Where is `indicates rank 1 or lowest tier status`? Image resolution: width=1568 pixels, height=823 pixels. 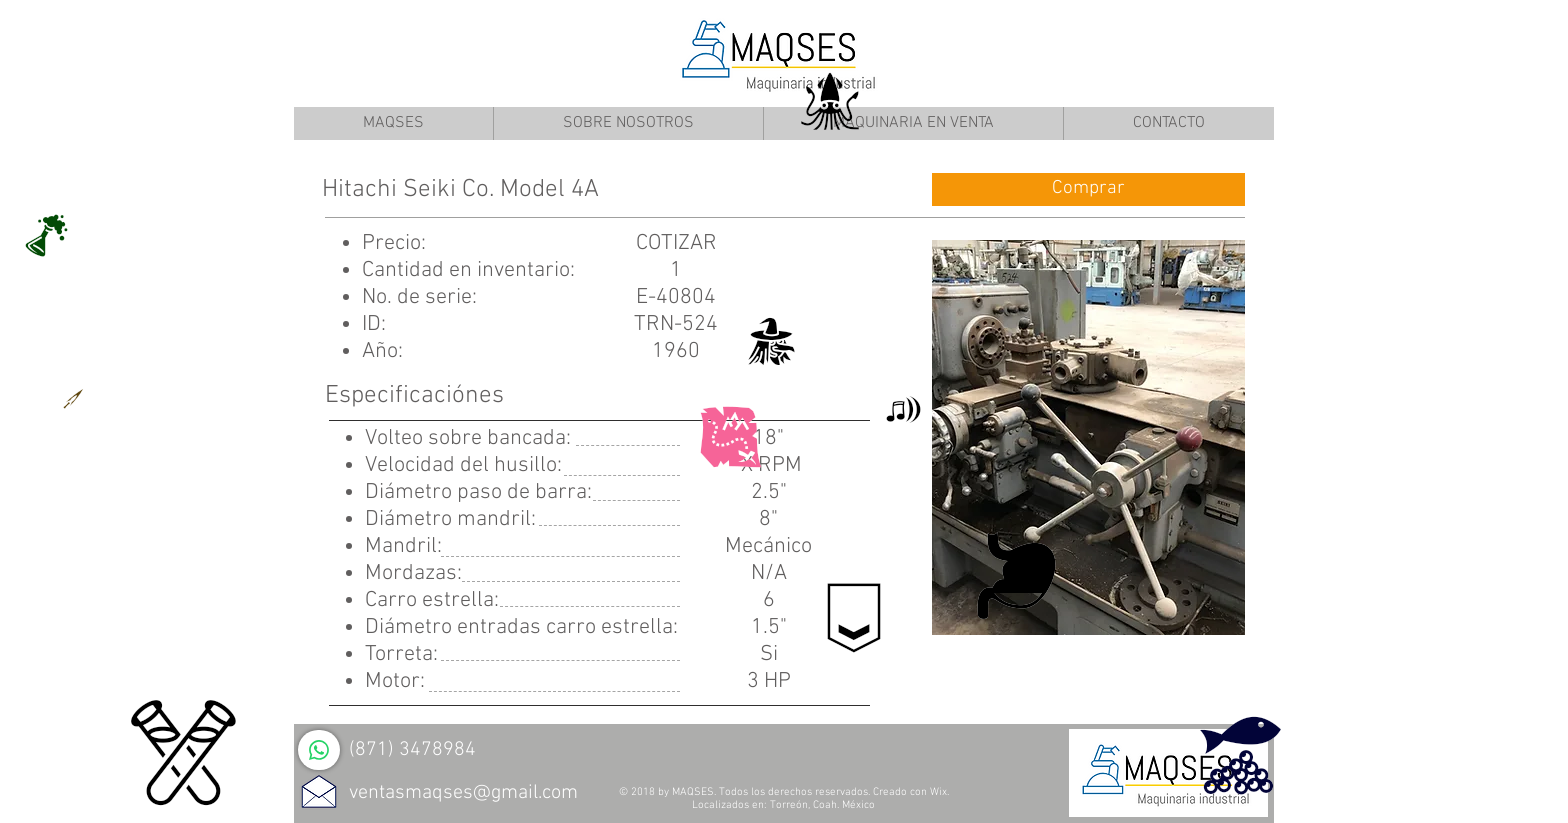
indicates rank 1 or lowest tier status is located at coordinates (854, 618).